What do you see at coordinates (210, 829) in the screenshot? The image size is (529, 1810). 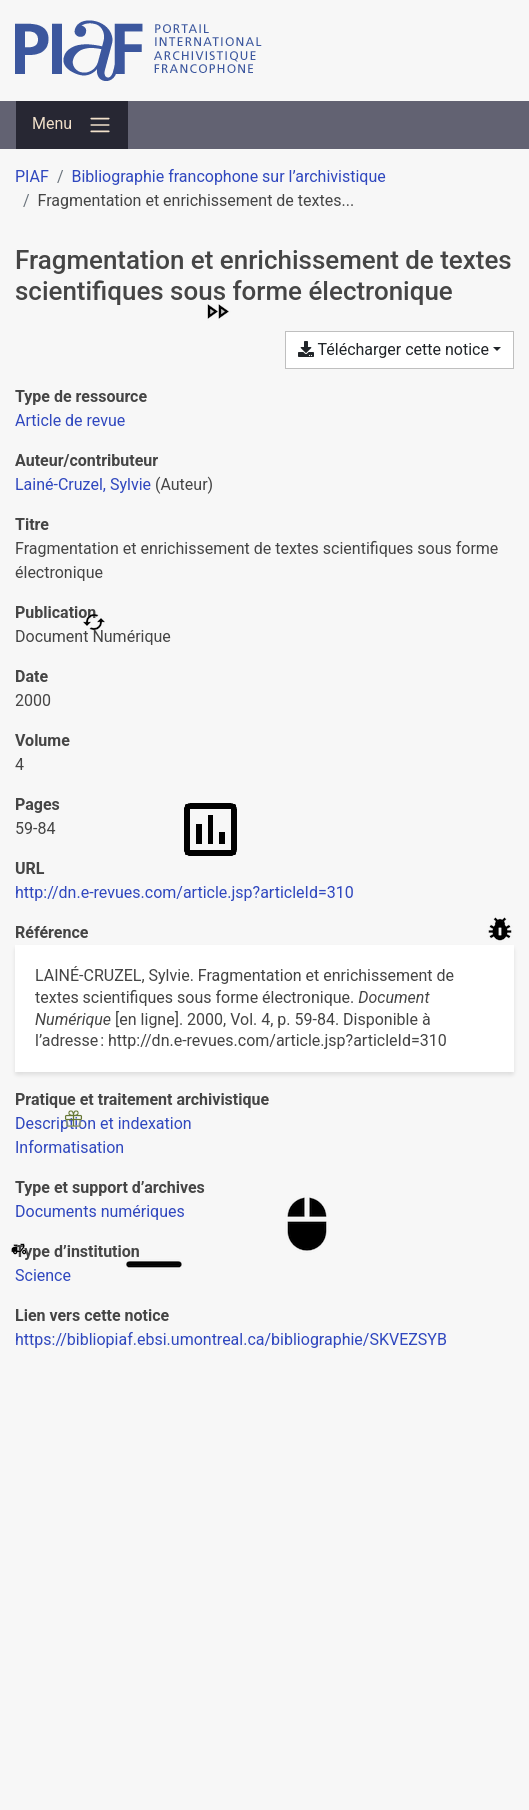 I see `insert a chart or graph into the document` at bounding box center [210, 829].